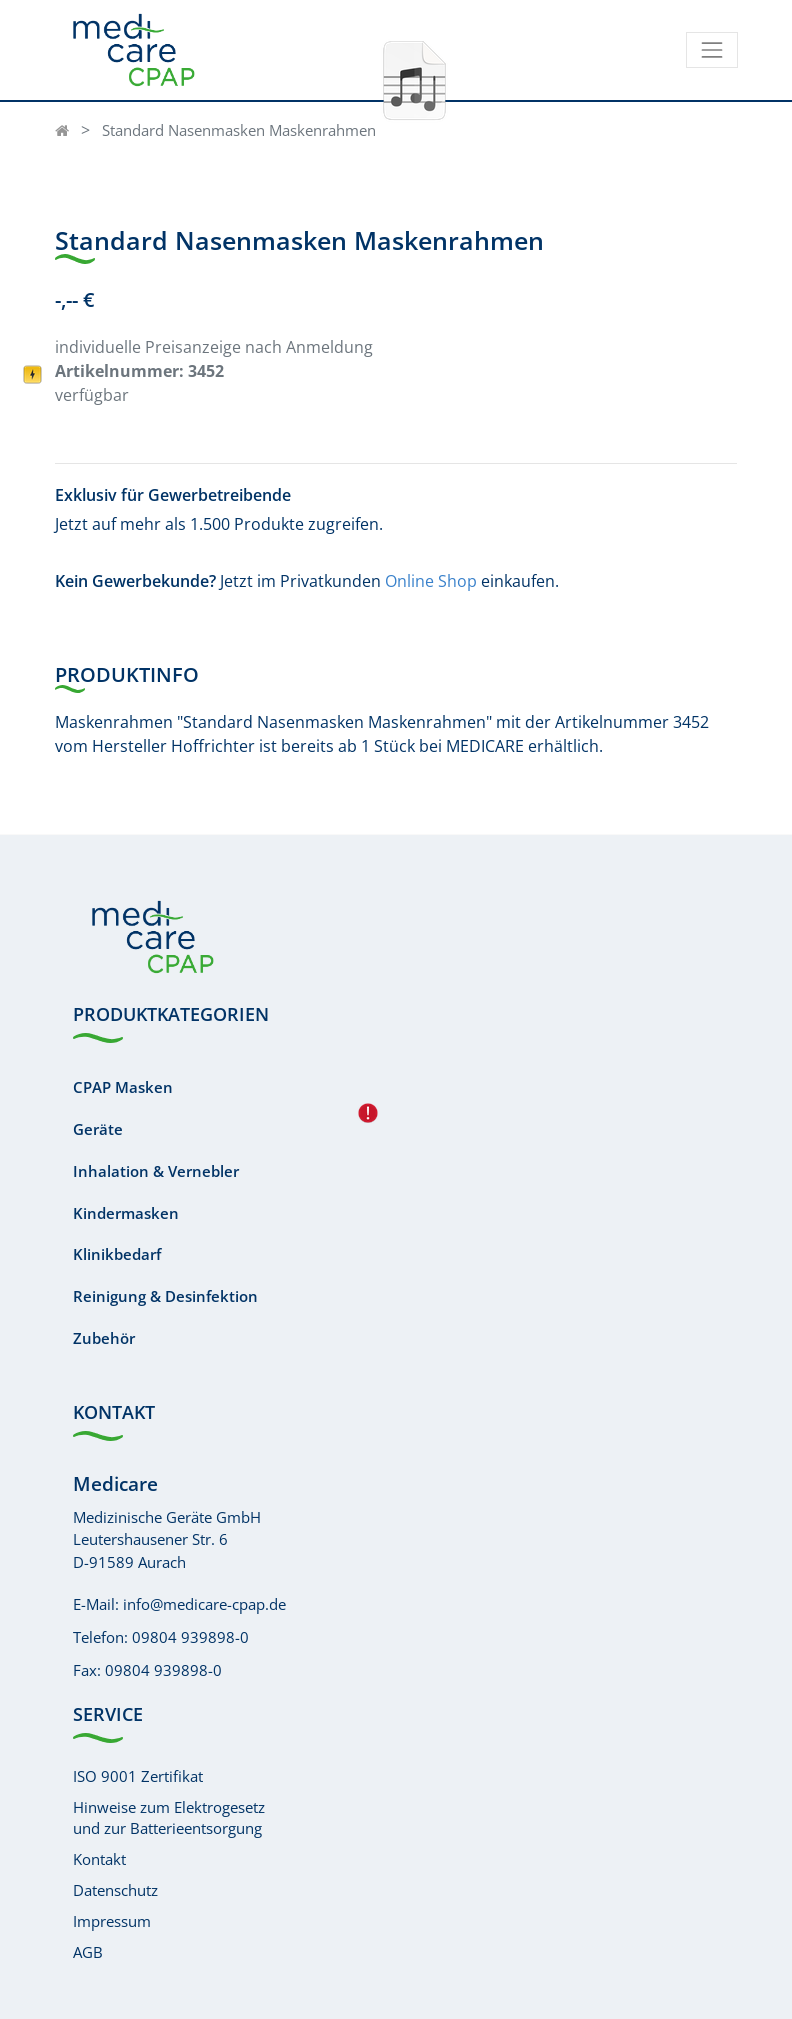 The width and height of the screenshot is (792, 2019). Describe the element at coordinates (414, 80) in the screenshot. I see `iMelody ringtone file` at that location.